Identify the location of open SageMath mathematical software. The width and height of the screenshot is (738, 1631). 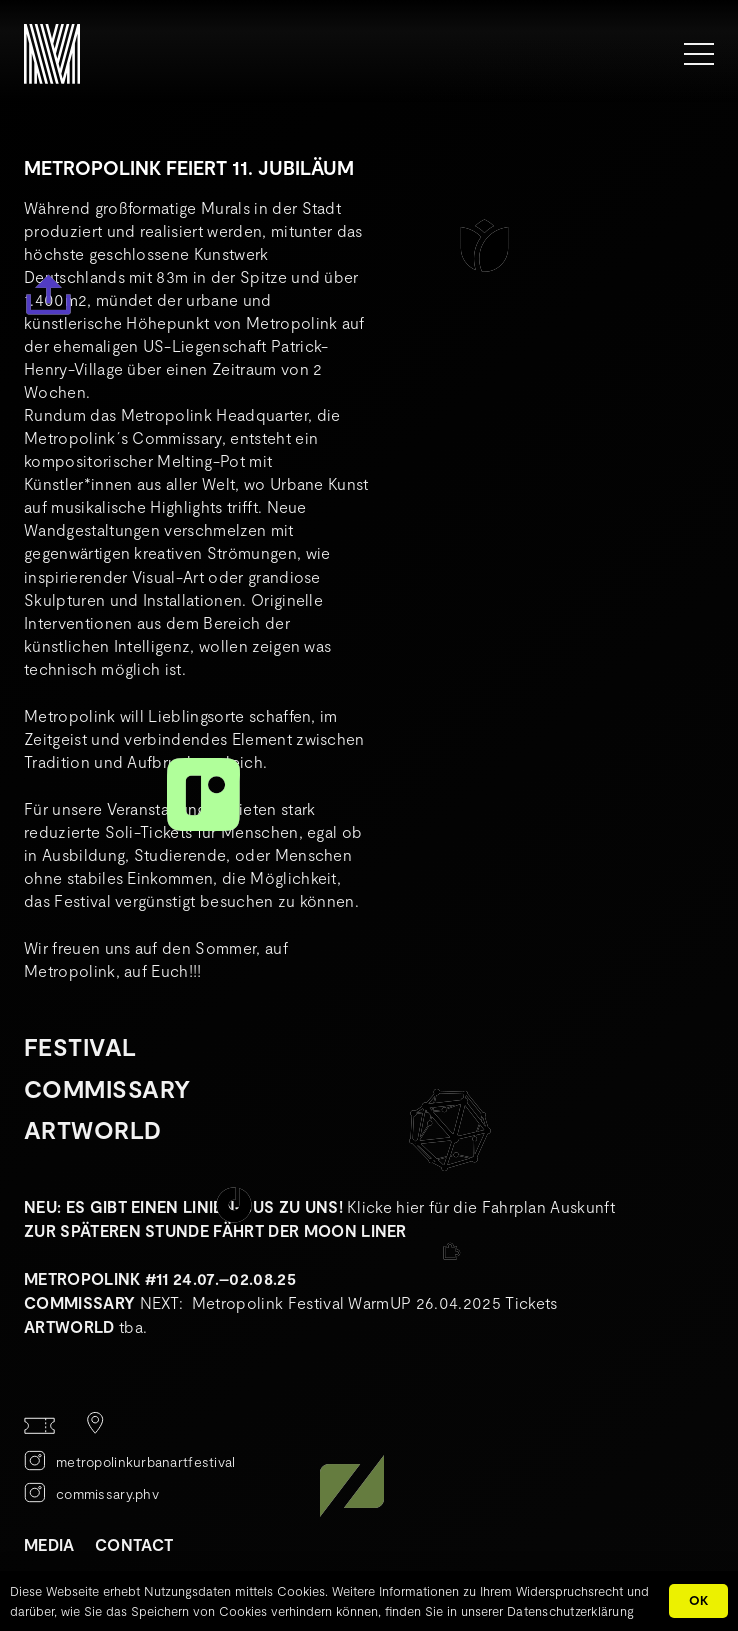
(450, 1130).